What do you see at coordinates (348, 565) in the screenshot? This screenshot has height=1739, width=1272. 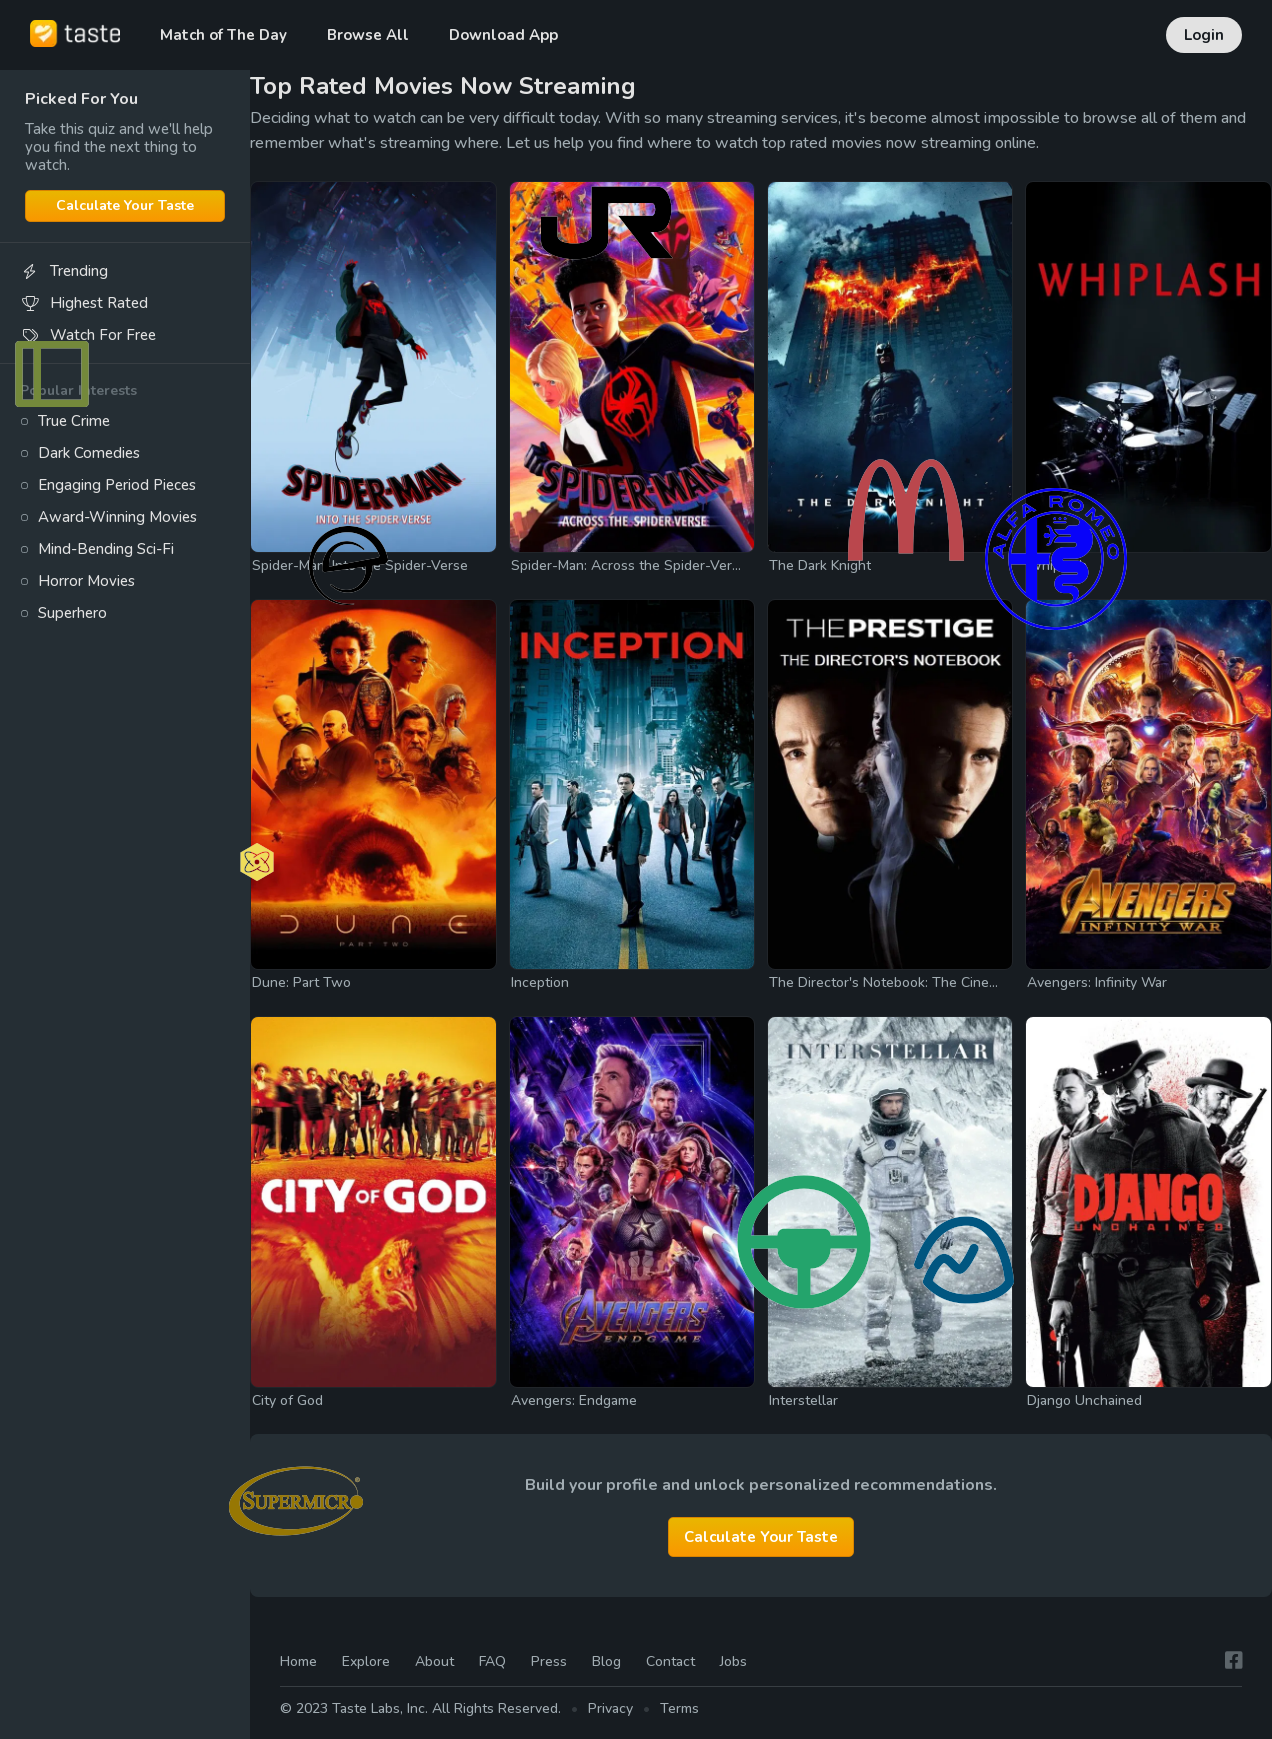 I see `esoteric software company logo` at bounding box center [348, 565].